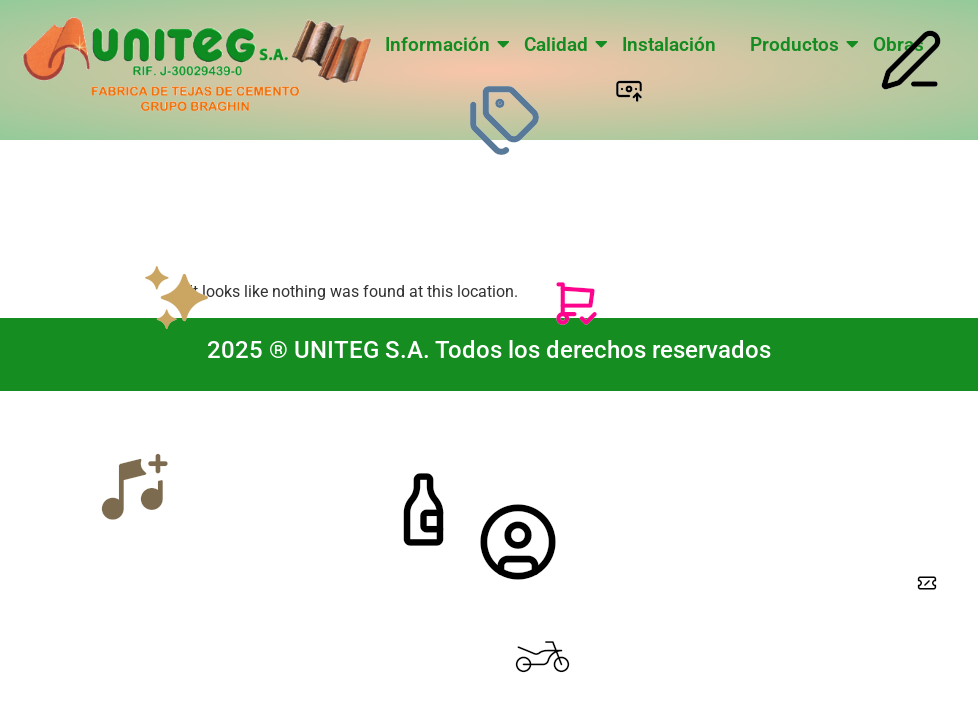 The image size is (978, 720). What do you see at coordinates (927, 583) in the screenshot?
I see `invalid or cancelled ticket` at bounding box center [927, 583].